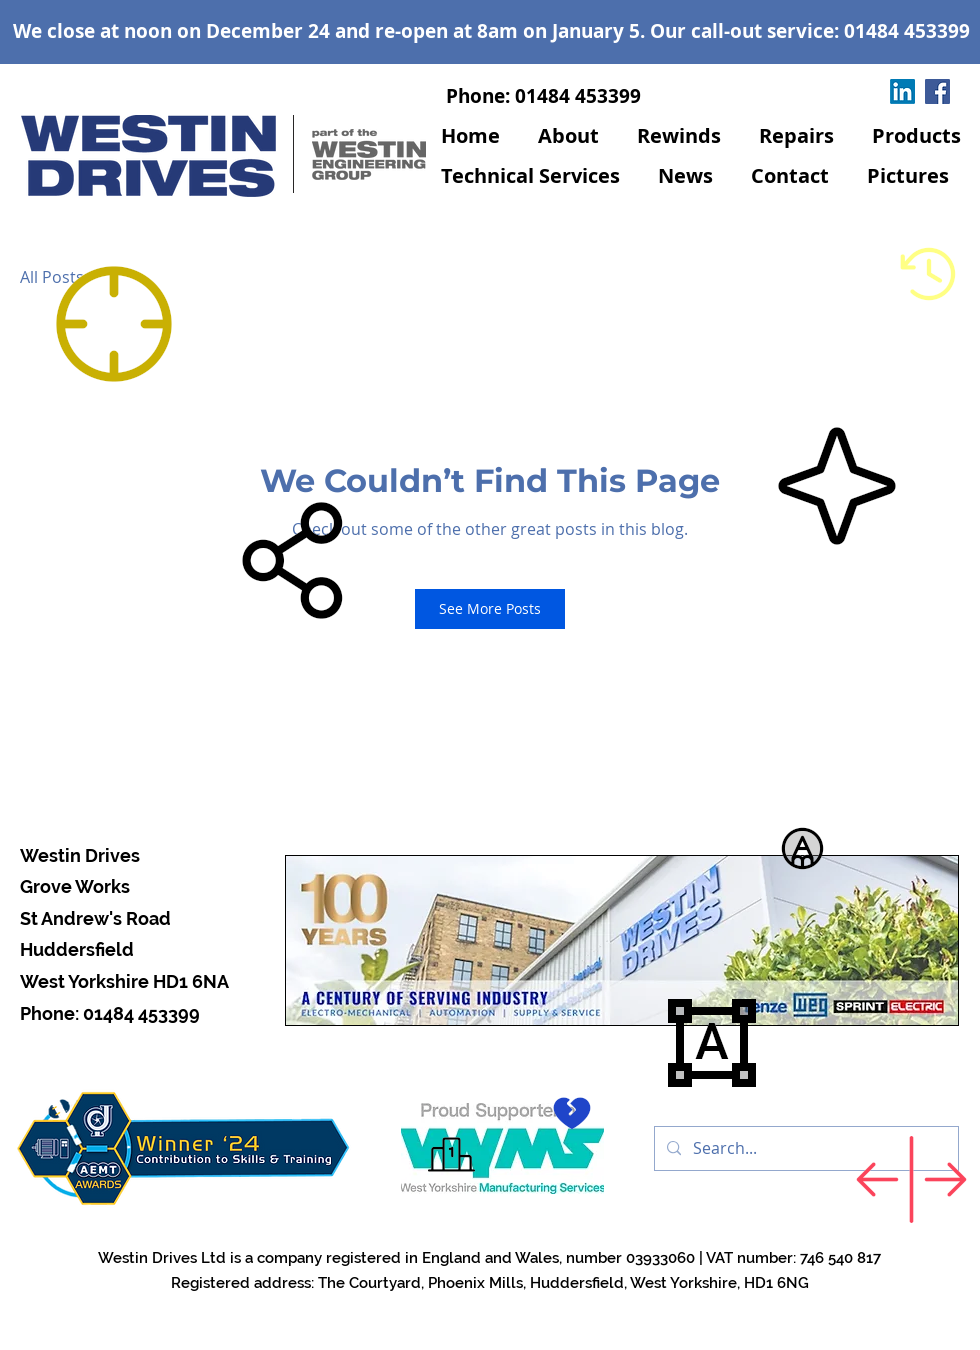 The width and height of the screenshot is (980, 1350). What do you see at coordinates (712, 1043) in the screenshot?
I see `format or edit text box properties` at bounding box center [712, 1043].